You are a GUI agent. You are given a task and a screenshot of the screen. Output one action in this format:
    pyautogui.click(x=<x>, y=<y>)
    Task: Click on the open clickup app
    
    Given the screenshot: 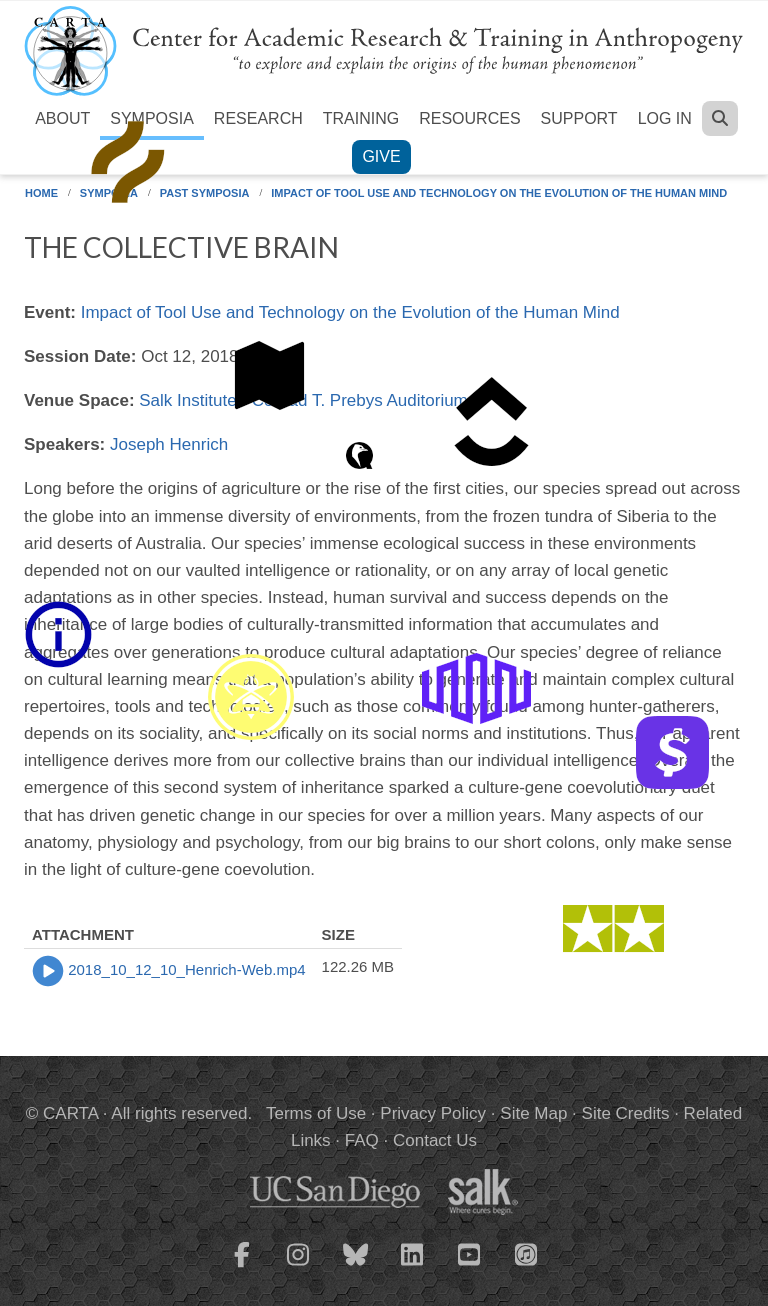 What is the action you would take?
    pyautogui.click(x=491, y=421)
    